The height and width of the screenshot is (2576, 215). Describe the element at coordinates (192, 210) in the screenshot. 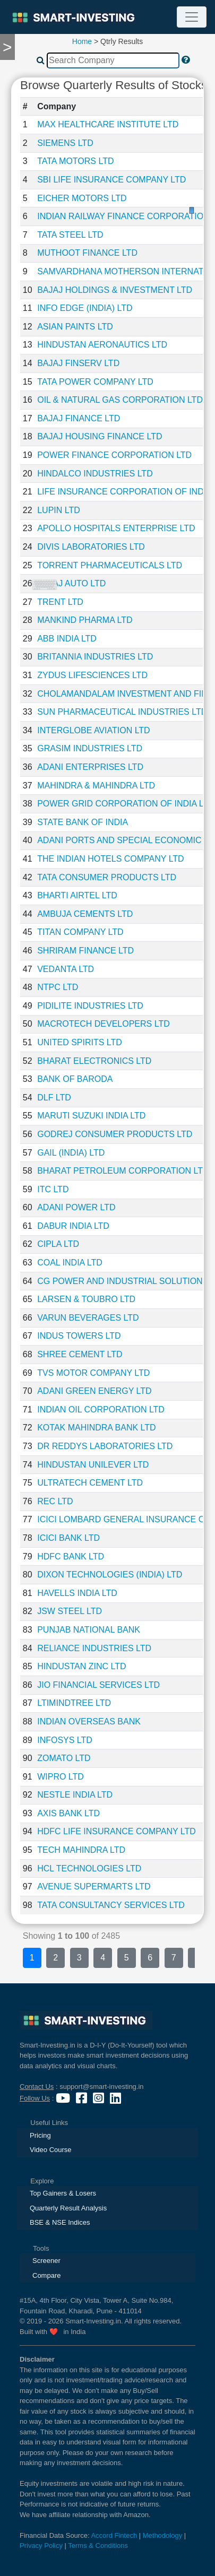

I see `iPad Mini device icon` at that location.